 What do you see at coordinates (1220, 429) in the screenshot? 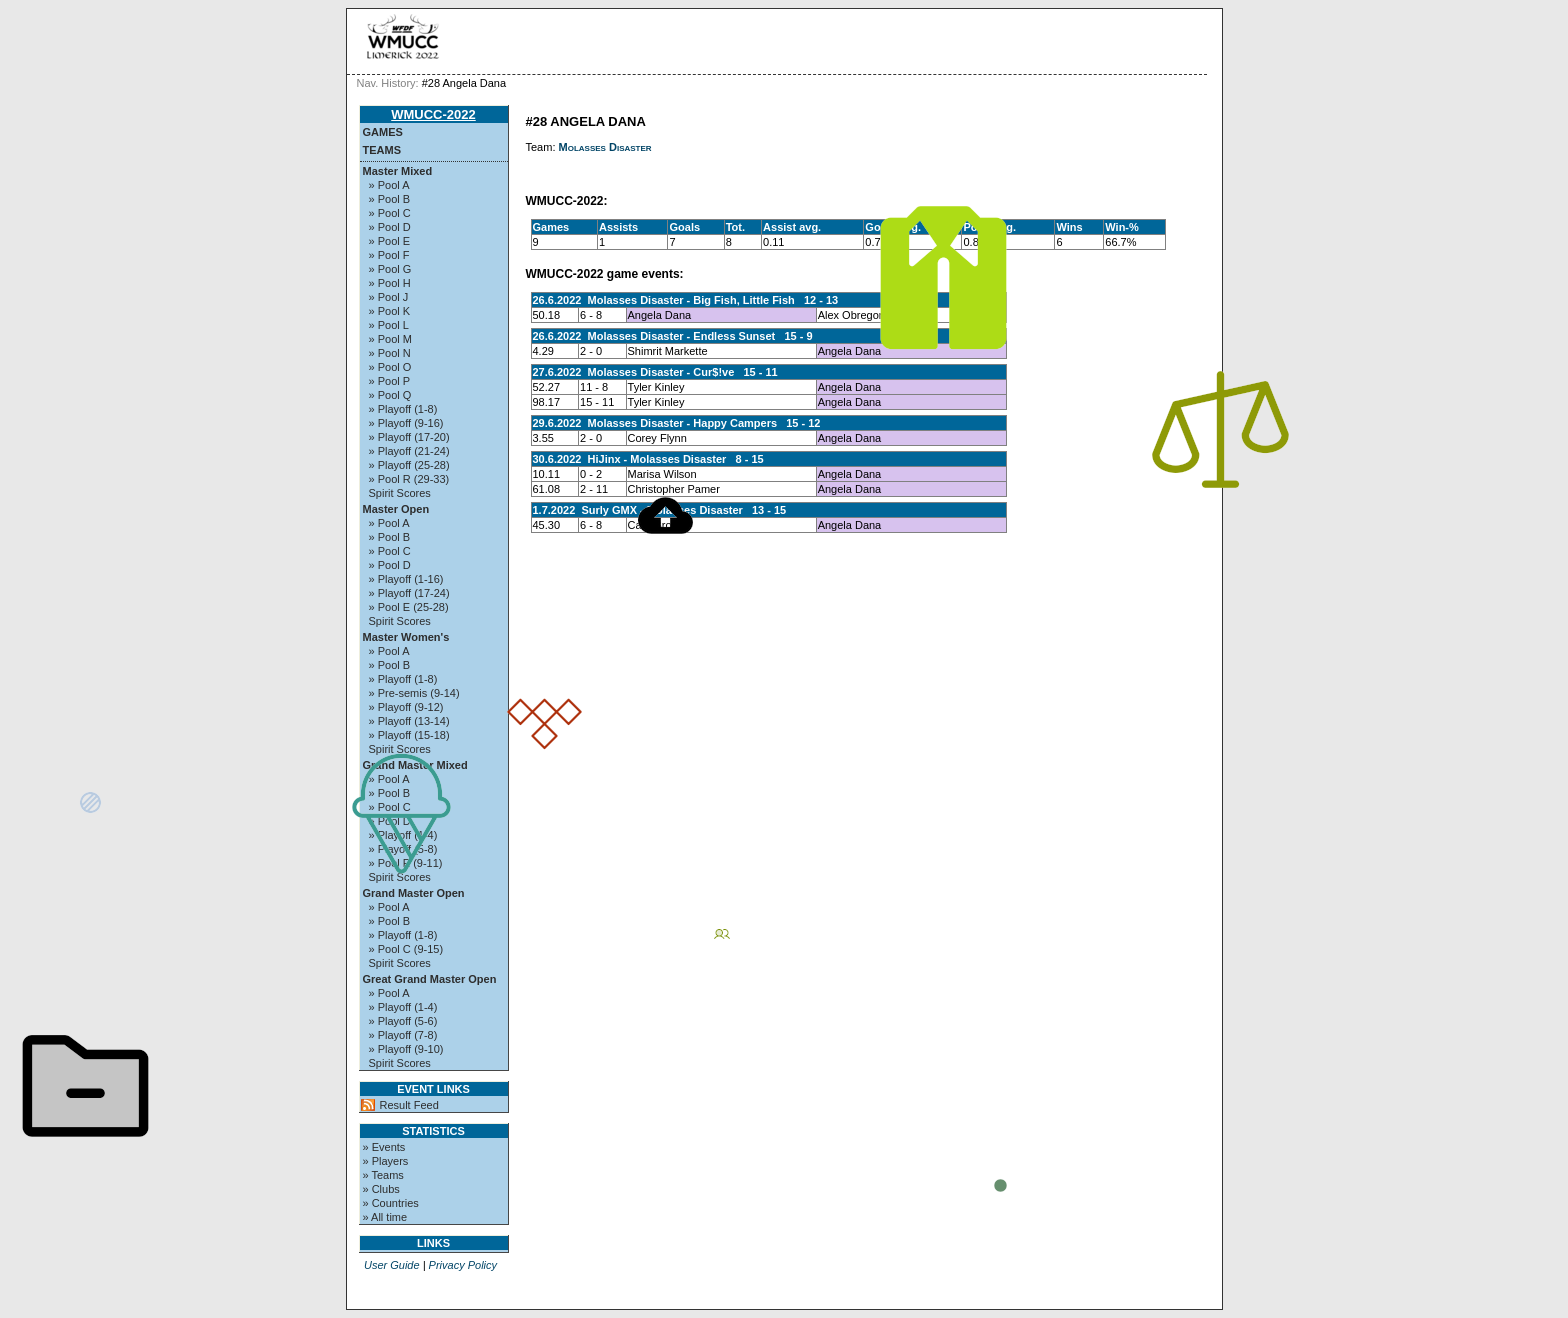
I see `compare items or options` at bounding box center [1220, 429].